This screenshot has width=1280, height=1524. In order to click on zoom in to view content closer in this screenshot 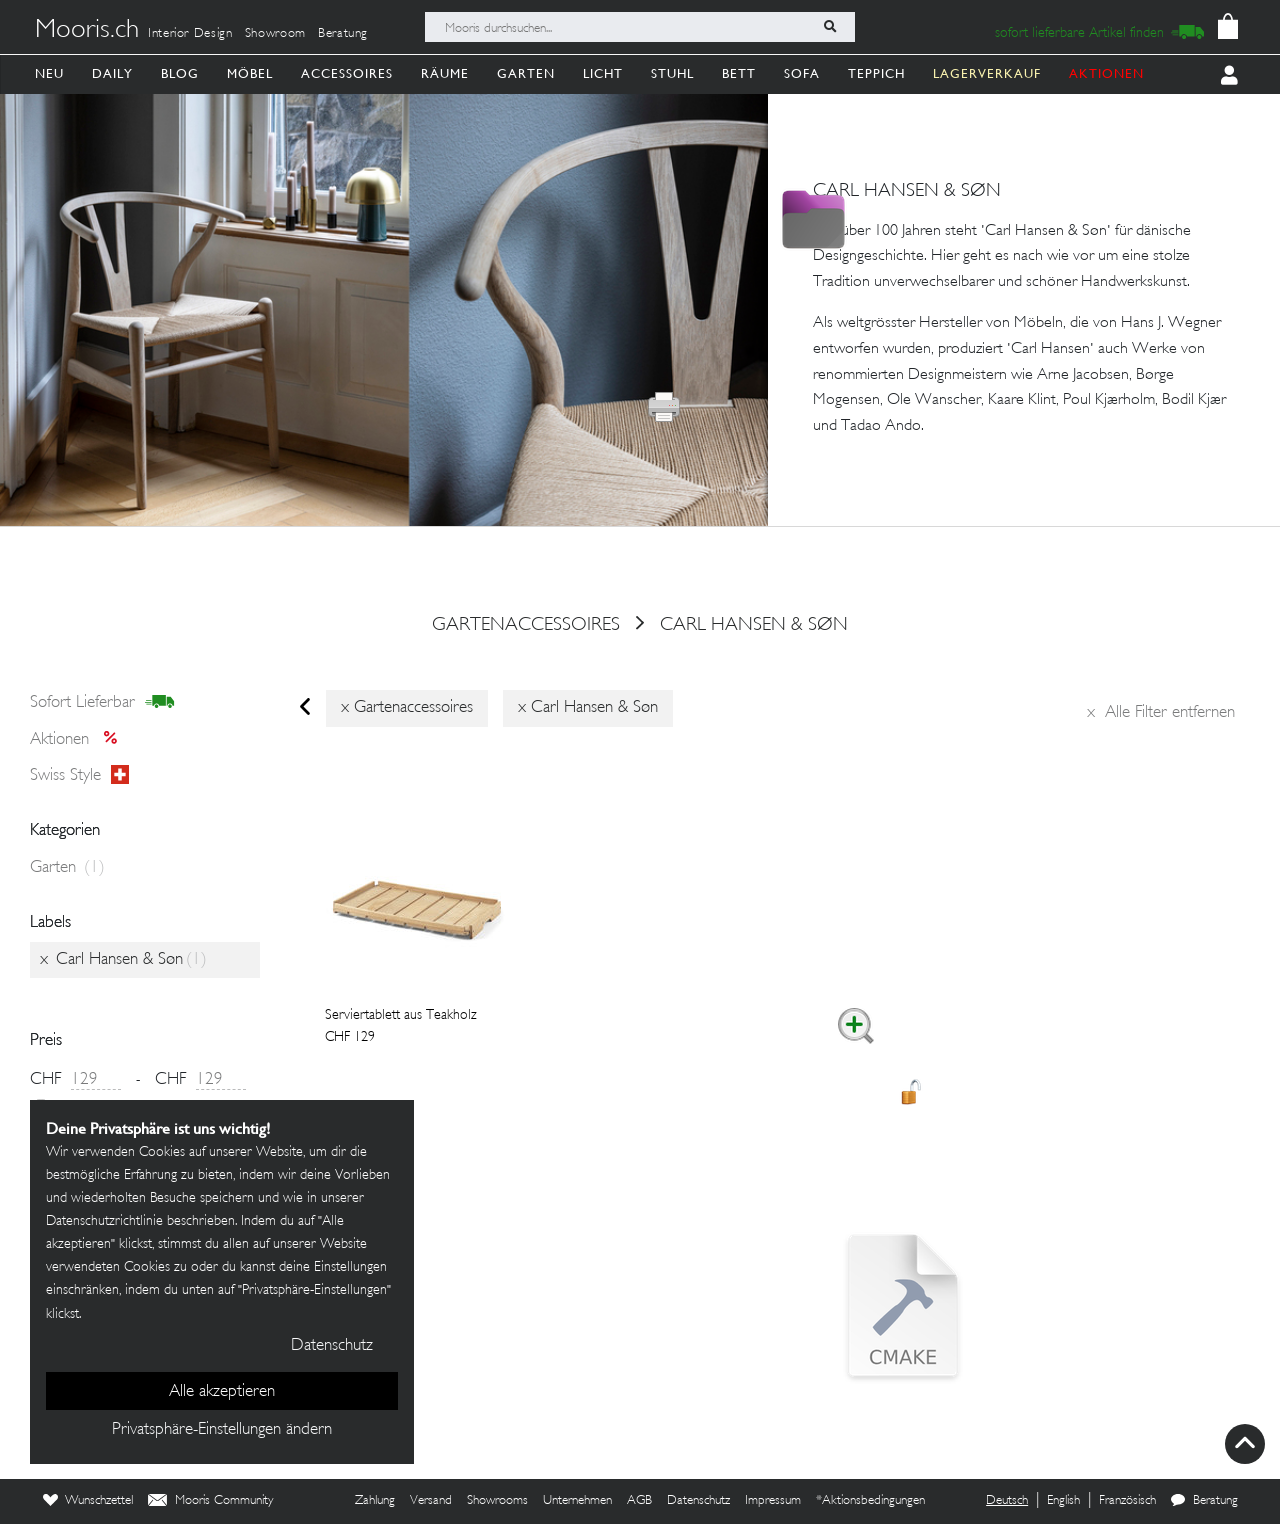, I will do `click(856, 1026)`.